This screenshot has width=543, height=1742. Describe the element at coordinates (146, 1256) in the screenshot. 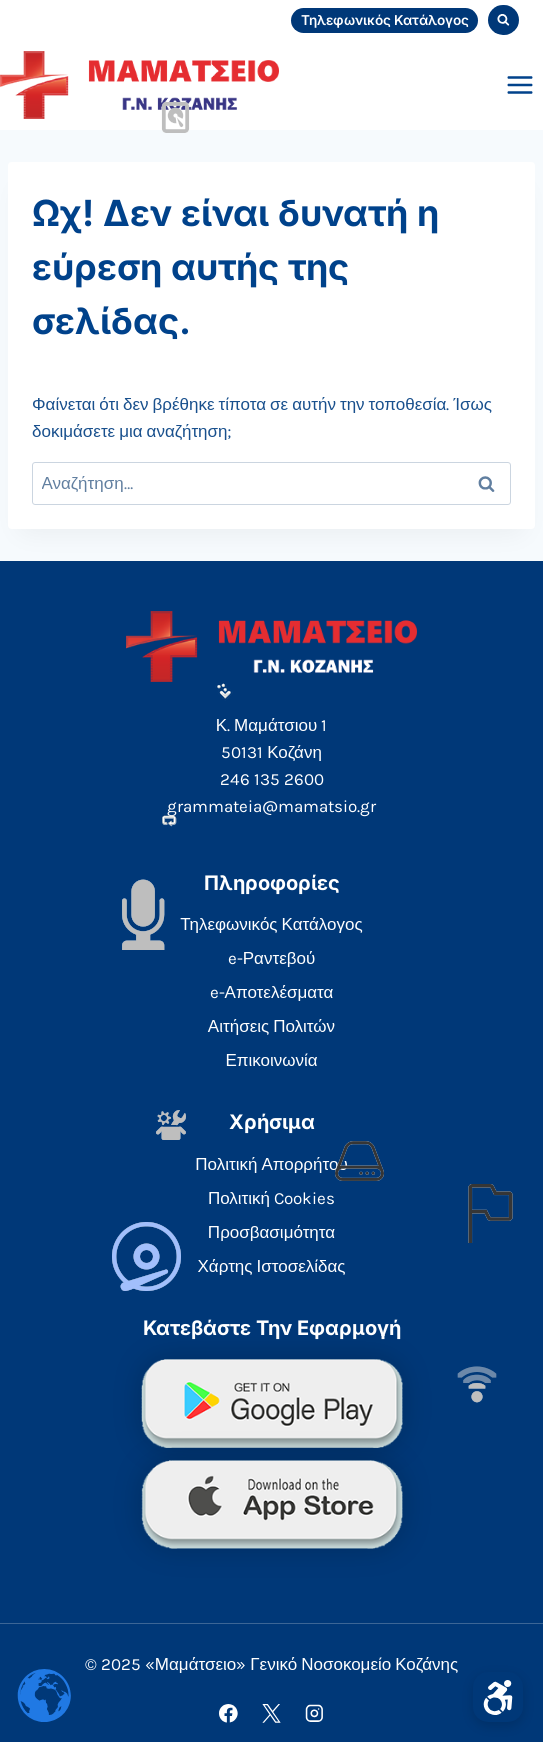

I see `open disk utility to manage storage devices` at that location.